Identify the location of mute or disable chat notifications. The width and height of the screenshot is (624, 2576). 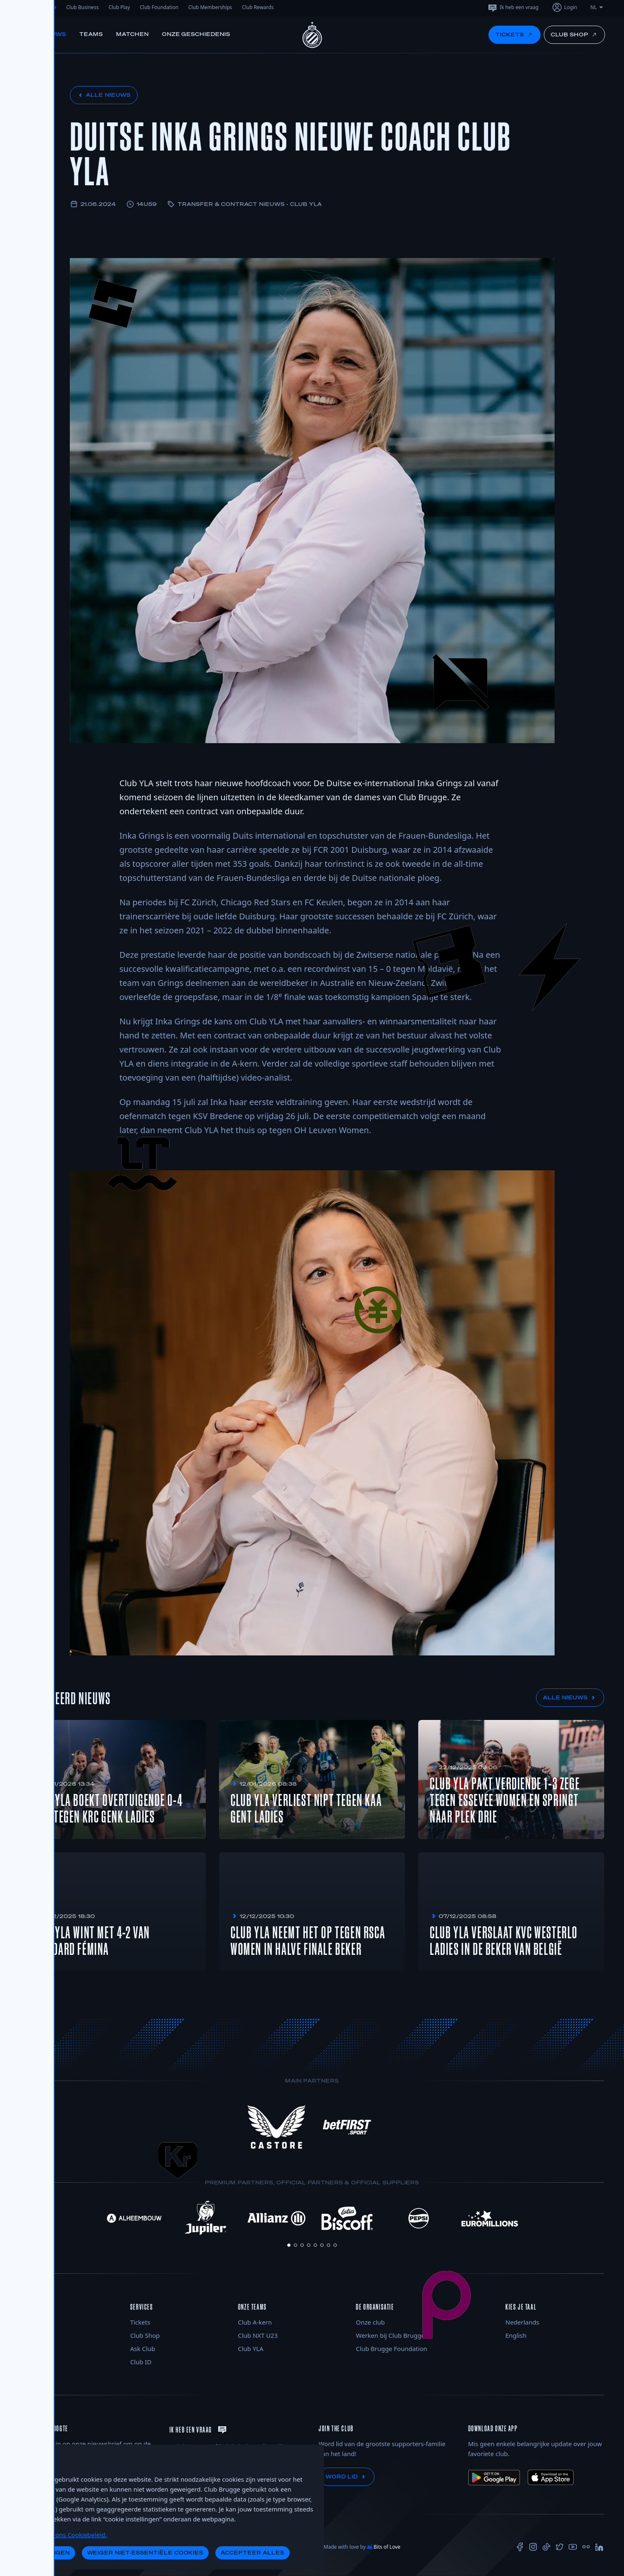
(460, 682).